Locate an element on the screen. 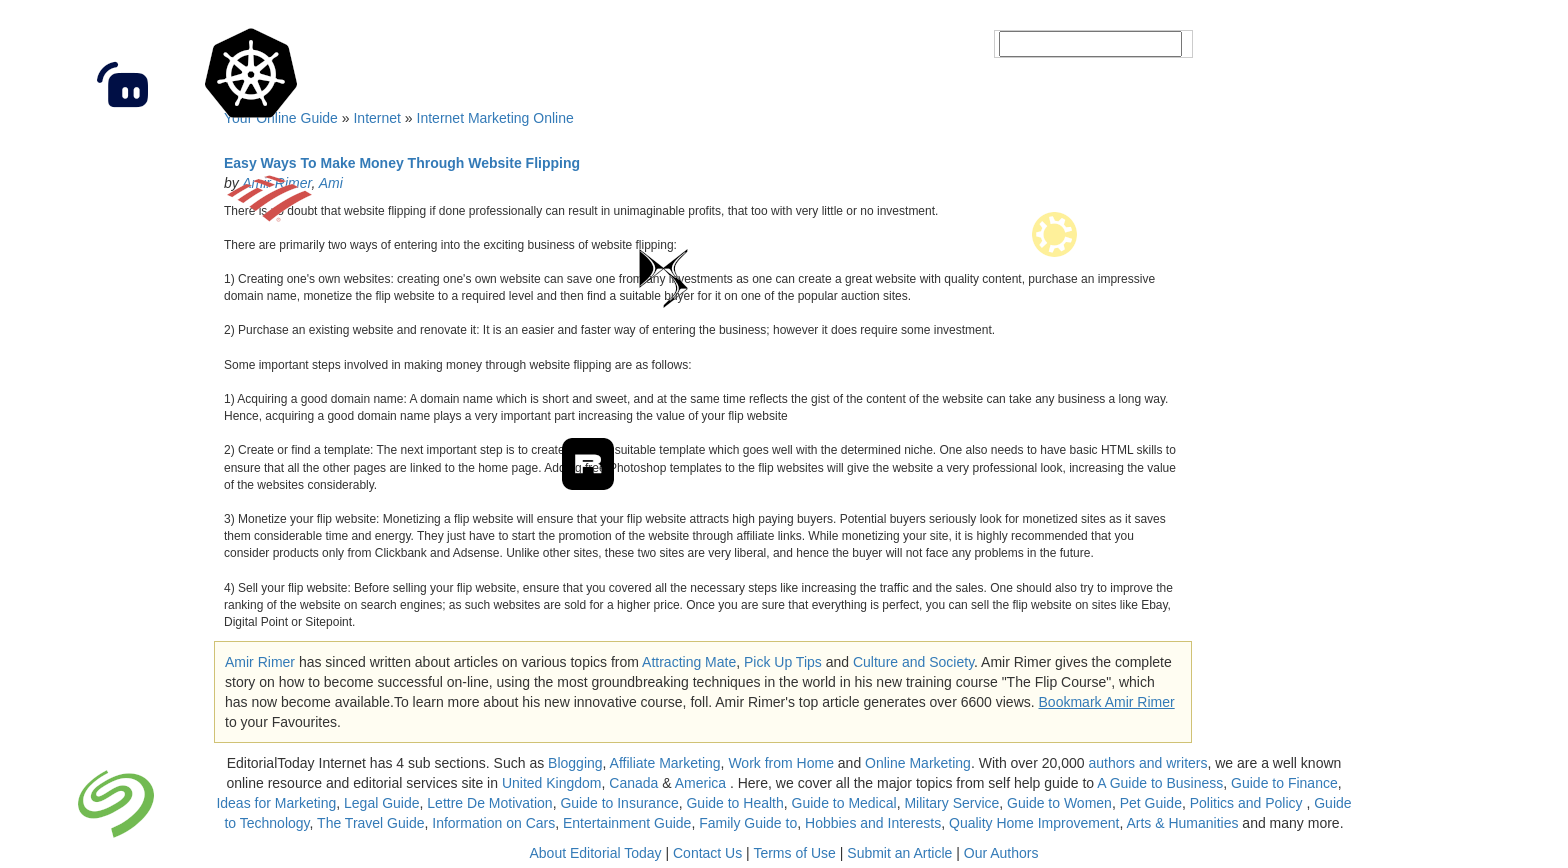  open the rarible NFT marketplace app is located at coordinates (588, 464).